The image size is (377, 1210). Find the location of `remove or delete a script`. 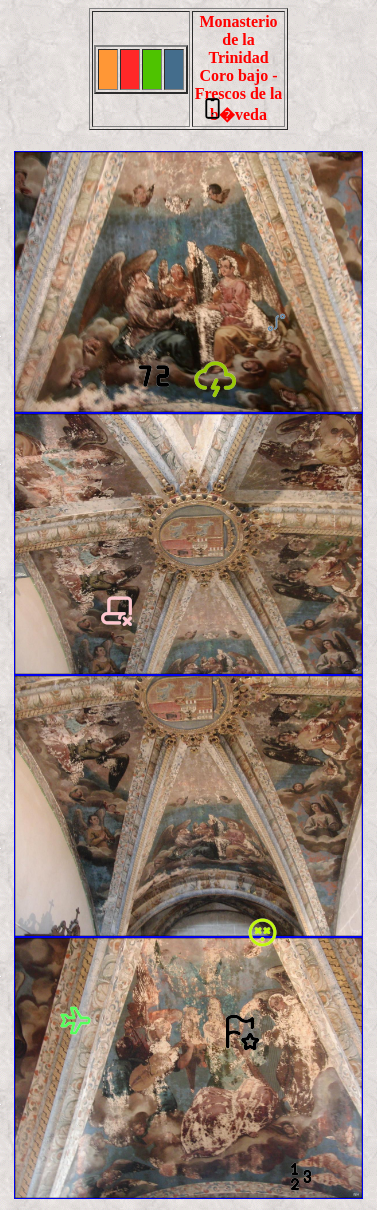

remove or delete a script is located at coordinates (116, 610).